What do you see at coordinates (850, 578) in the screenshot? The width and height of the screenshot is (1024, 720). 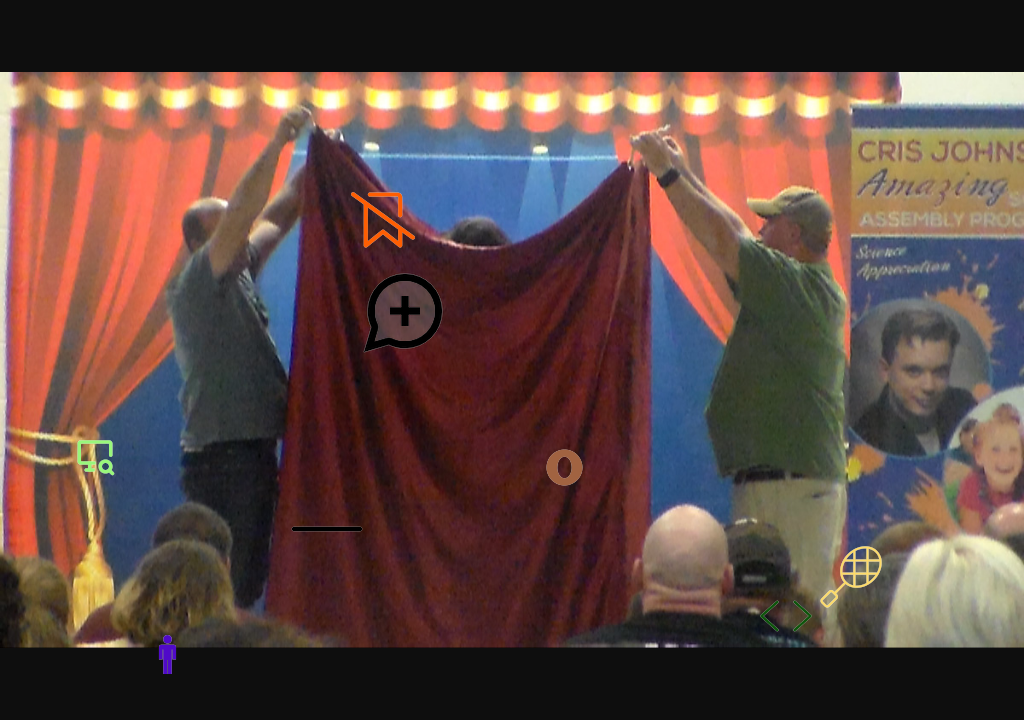 I see `access tennis or racquet sports features` at bounding box center [850, 578].